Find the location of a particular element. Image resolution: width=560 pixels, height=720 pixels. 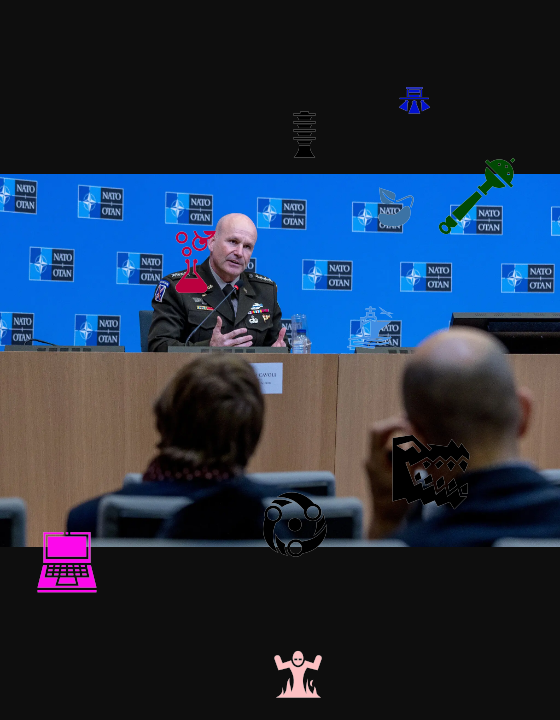

decorative symbol representing infinity or interconnection is located at coordinates (294, 524).